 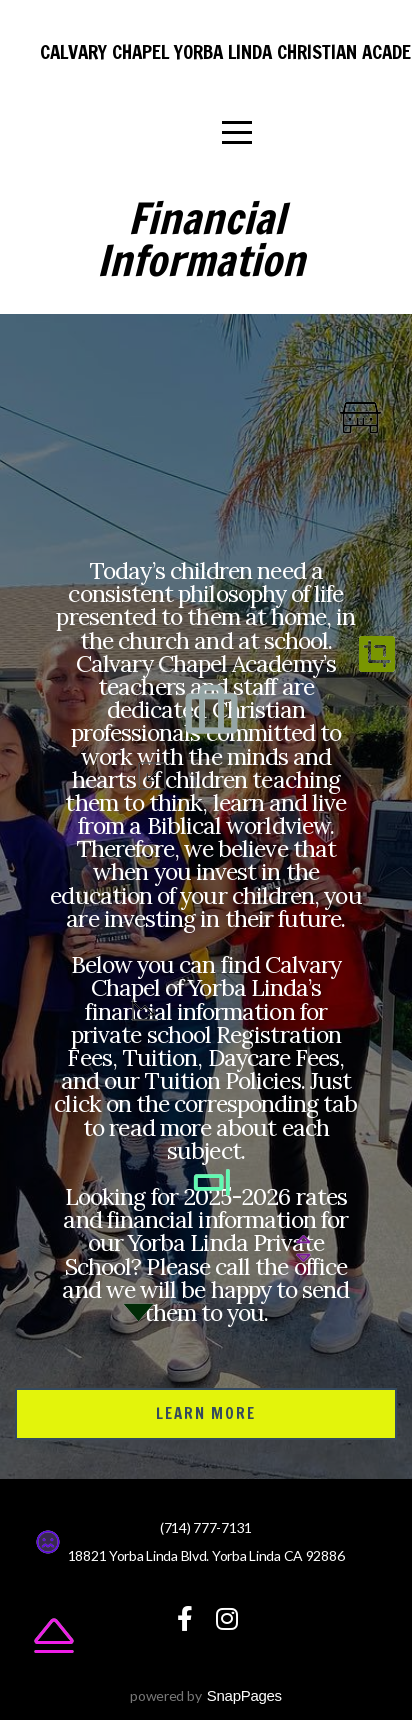 I want to click on crop an image or photo, so click(x=377, y=654).